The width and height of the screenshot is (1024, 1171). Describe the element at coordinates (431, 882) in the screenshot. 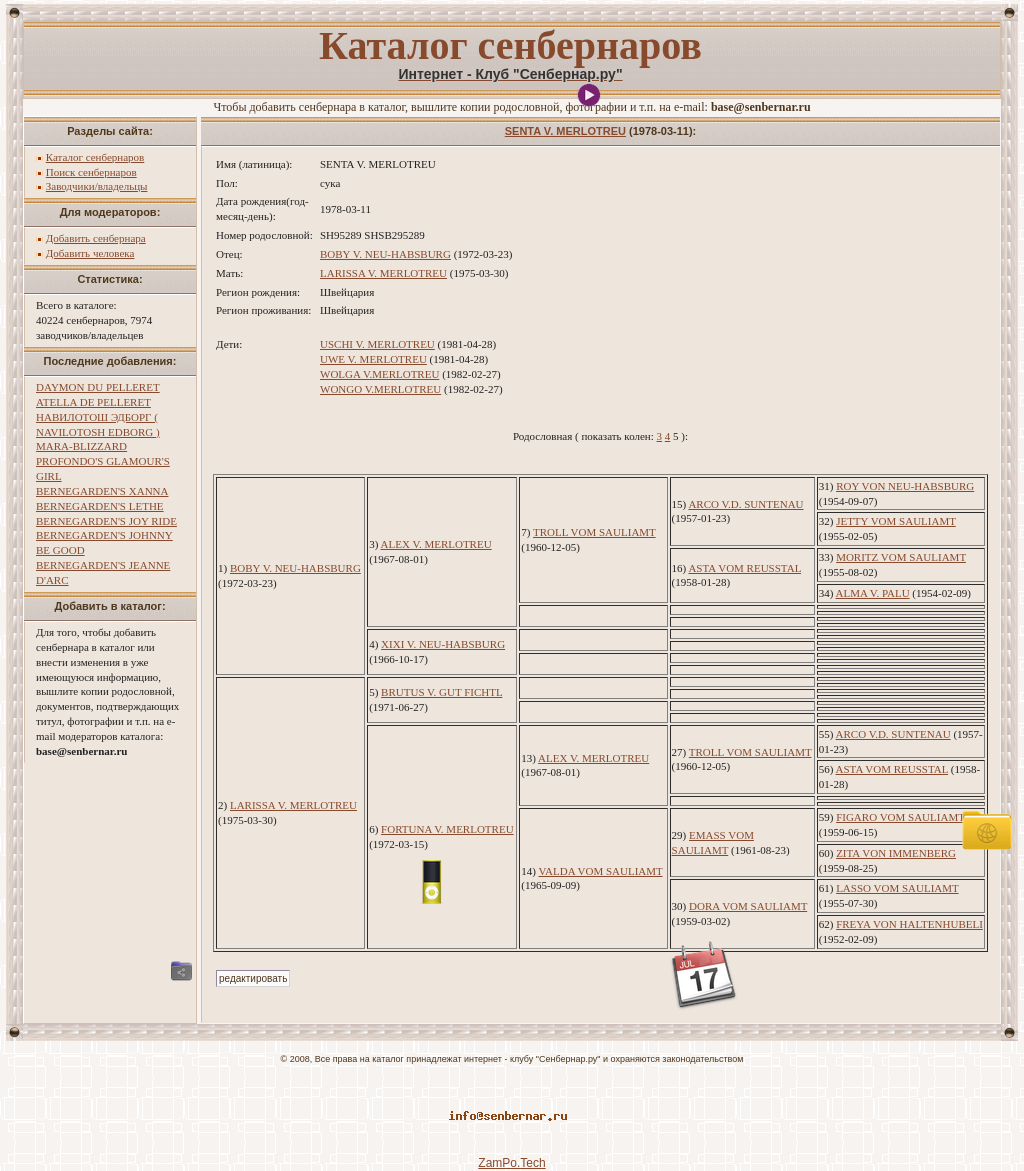

I see `iPod nano device in yellow` at that location.